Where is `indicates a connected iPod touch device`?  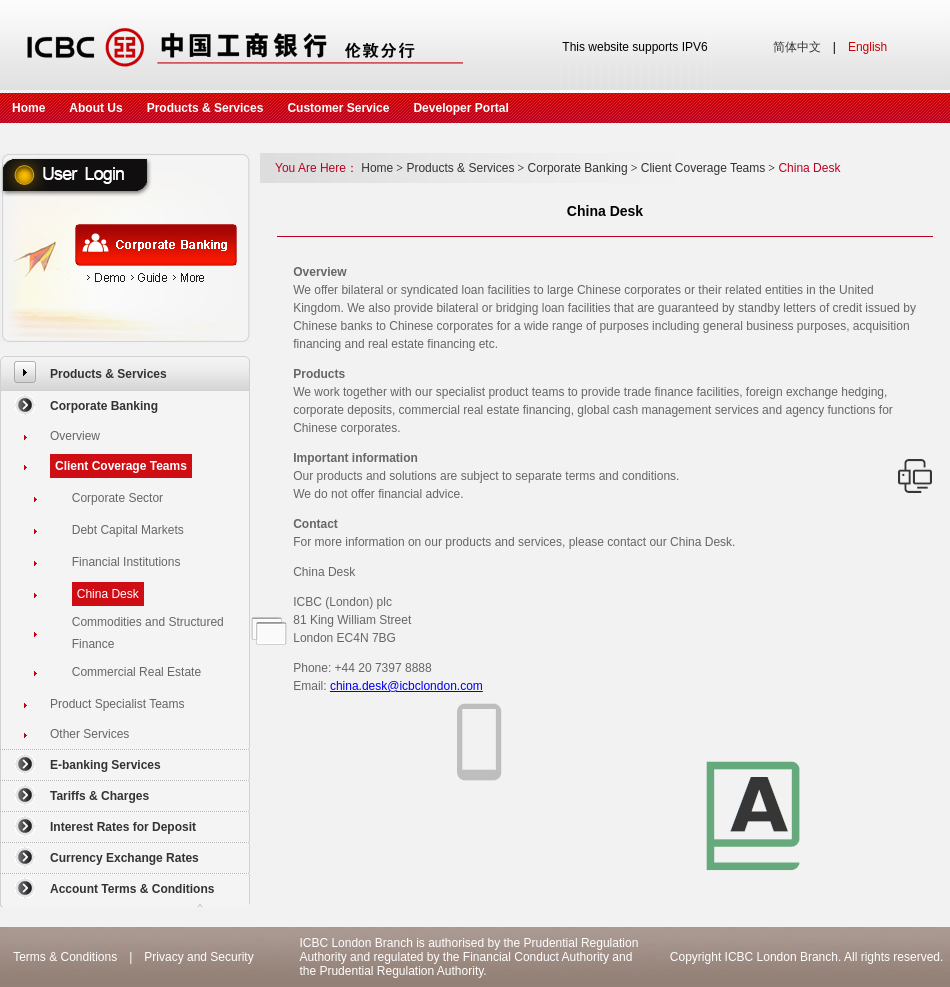
indicates a connected iPod touch device is located at coordinates (479, 742).